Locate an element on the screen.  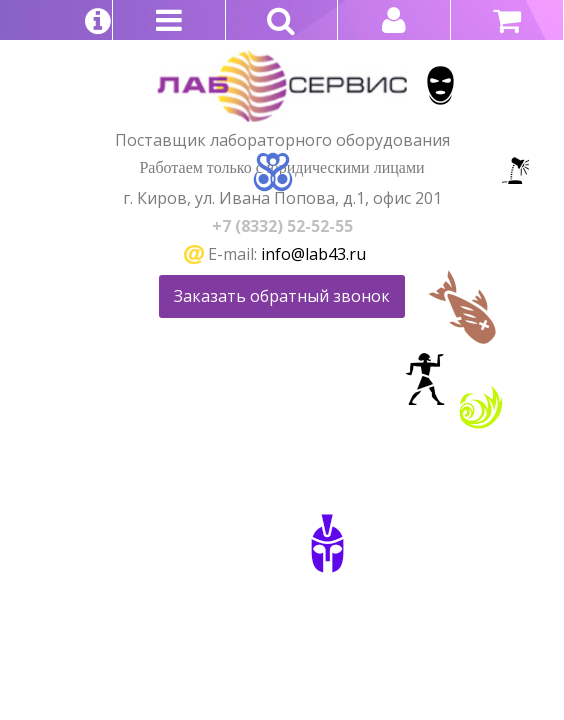
toggle desk lamp or reading light is located at coordinates (515, 170).